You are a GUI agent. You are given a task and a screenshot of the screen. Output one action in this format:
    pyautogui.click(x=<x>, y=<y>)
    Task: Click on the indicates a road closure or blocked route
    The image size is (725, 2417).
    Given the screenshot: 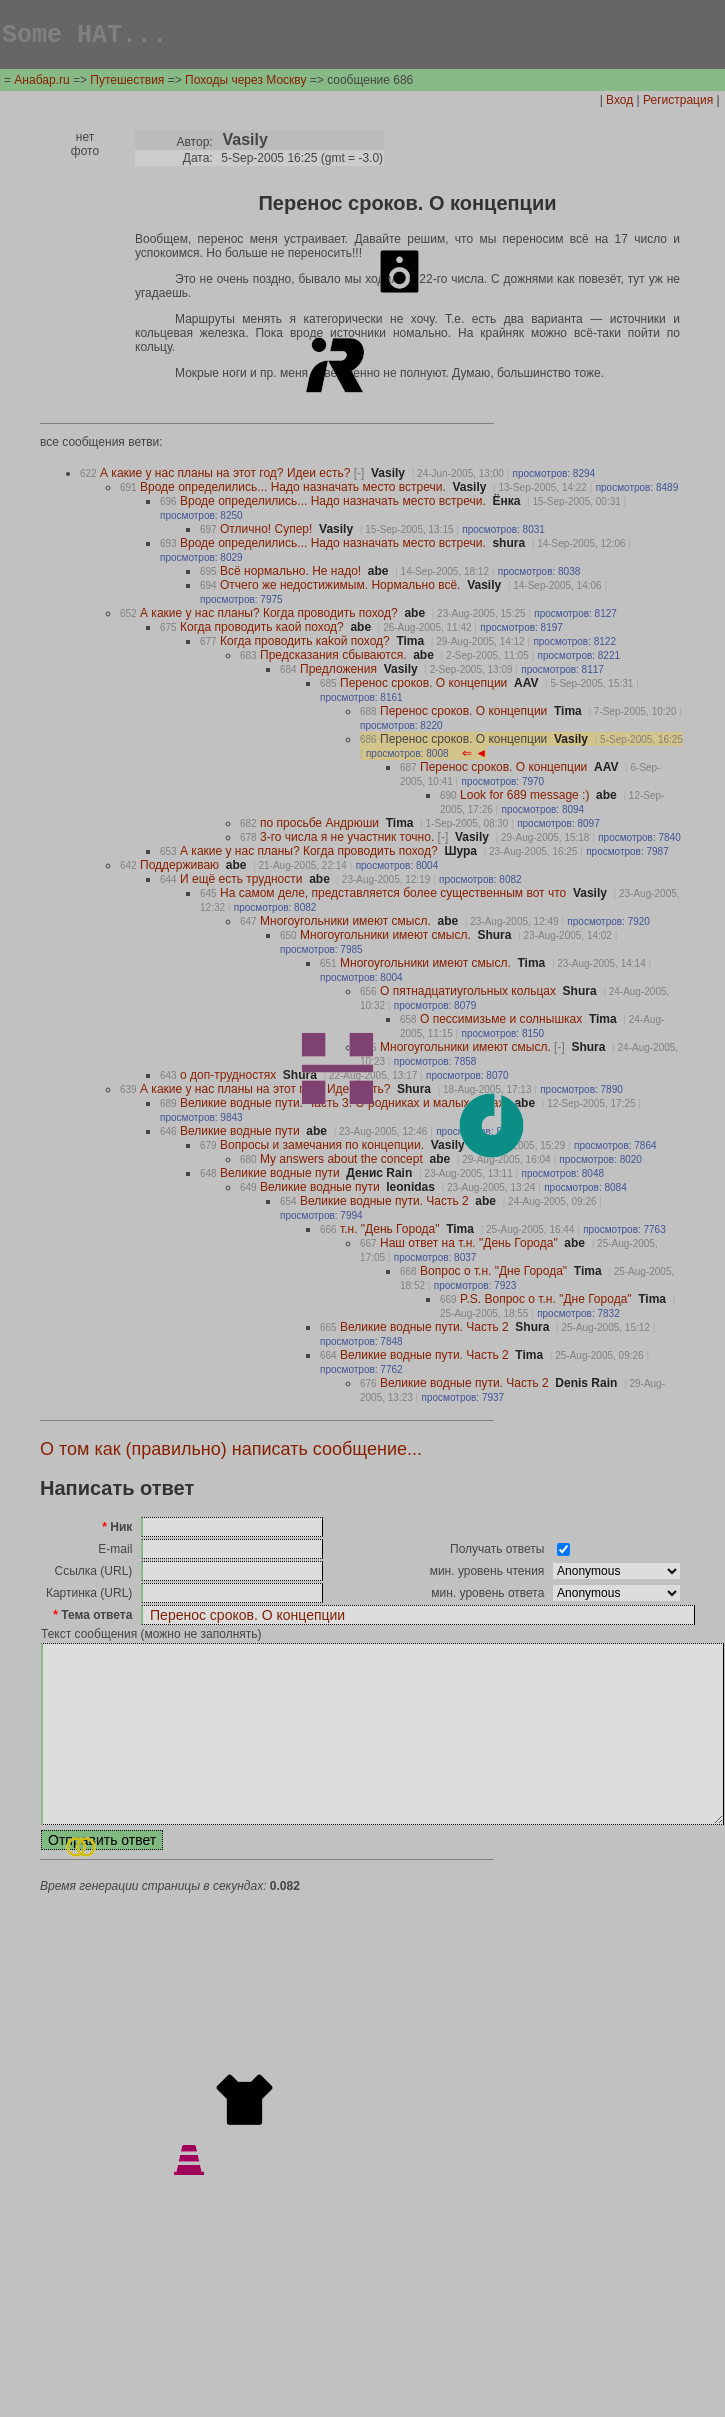 What is the action you would take?
    pyautogui.click(x=189, y=2160)
    